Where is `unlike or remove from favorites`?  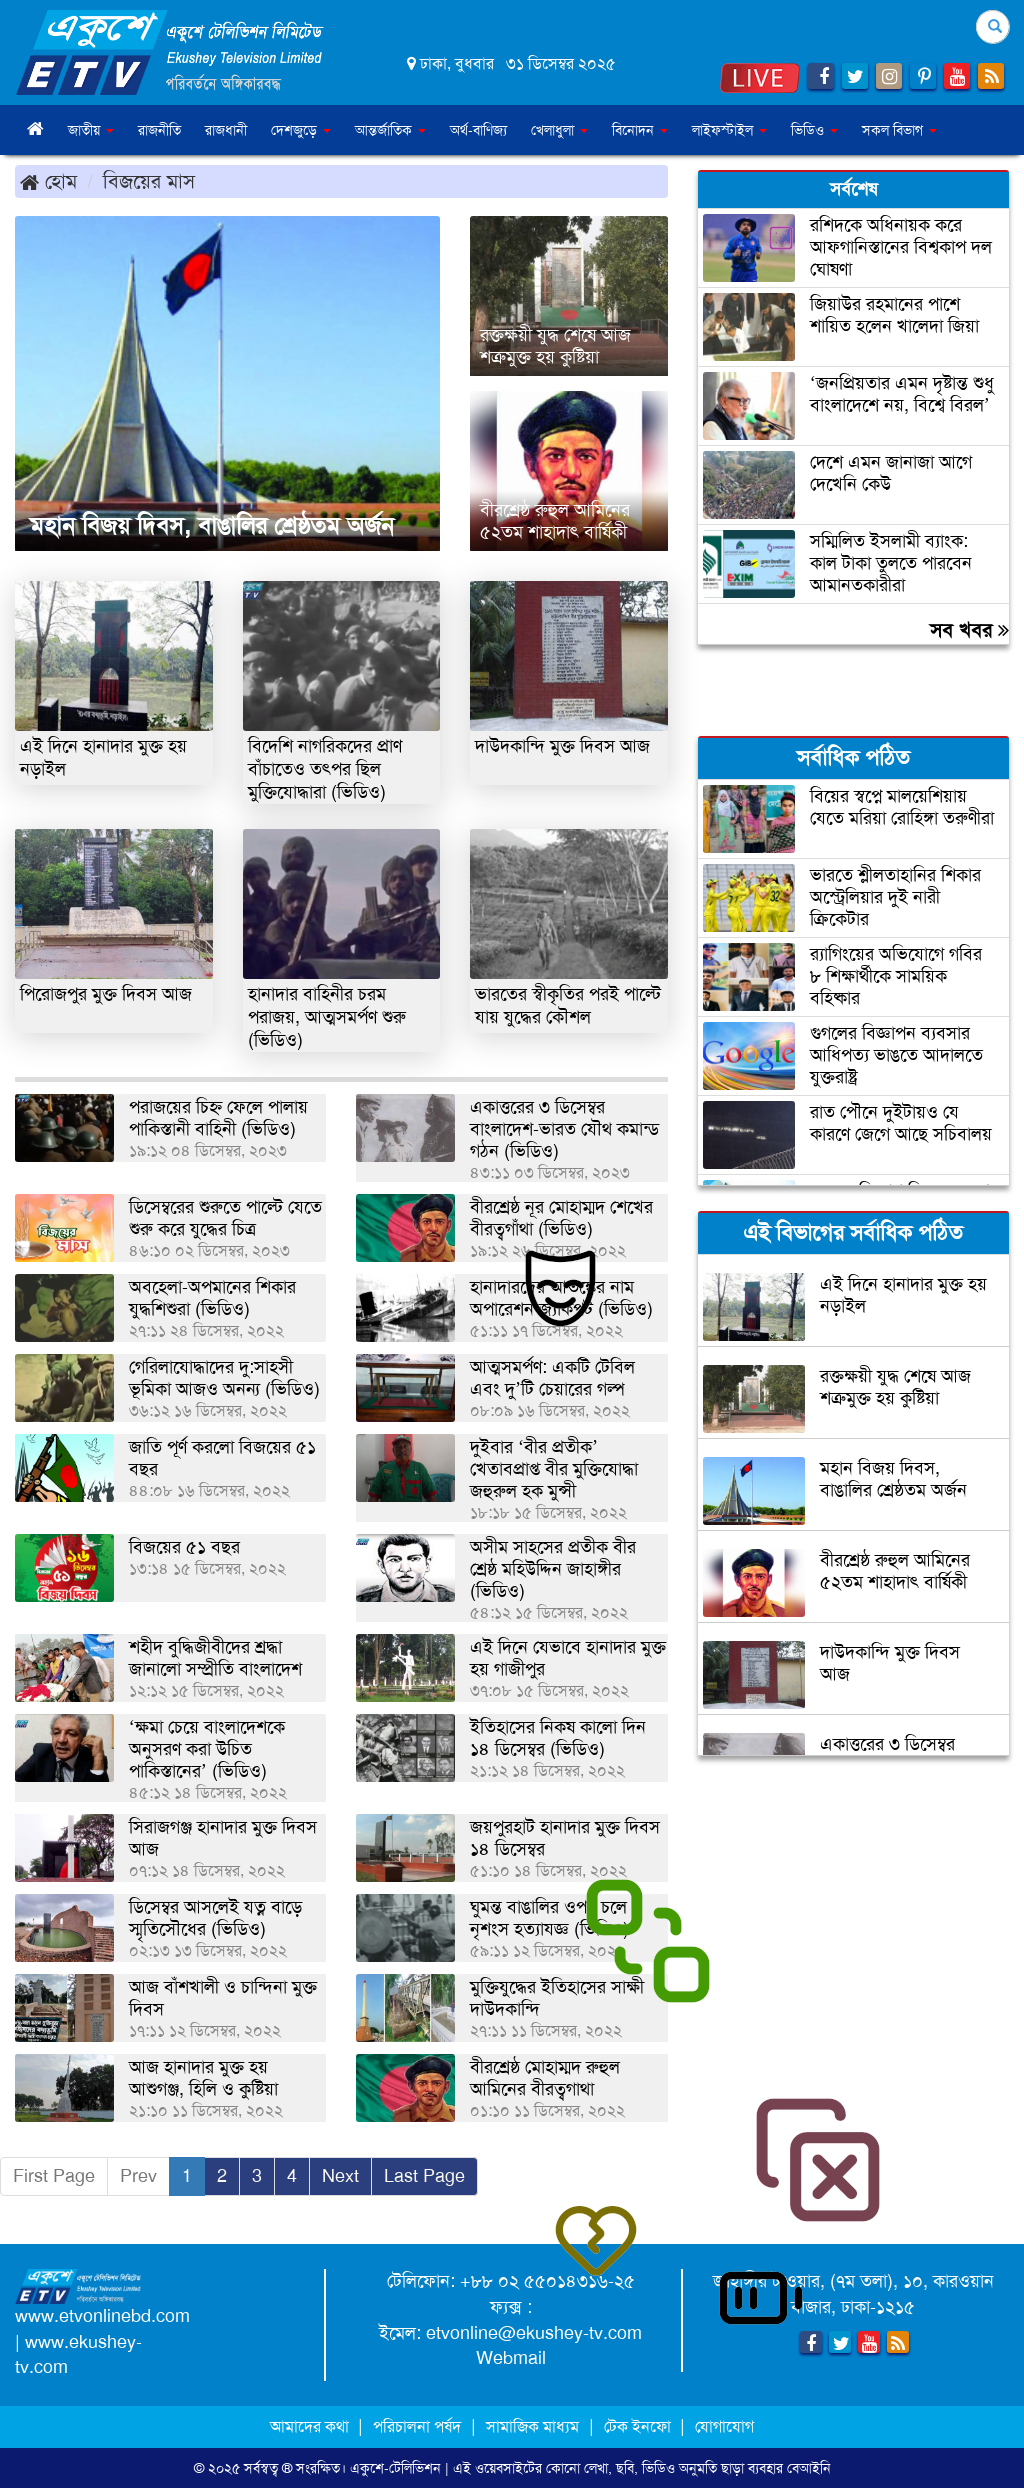 unlike or remove from favorites is located at coordinates (596, 2239).